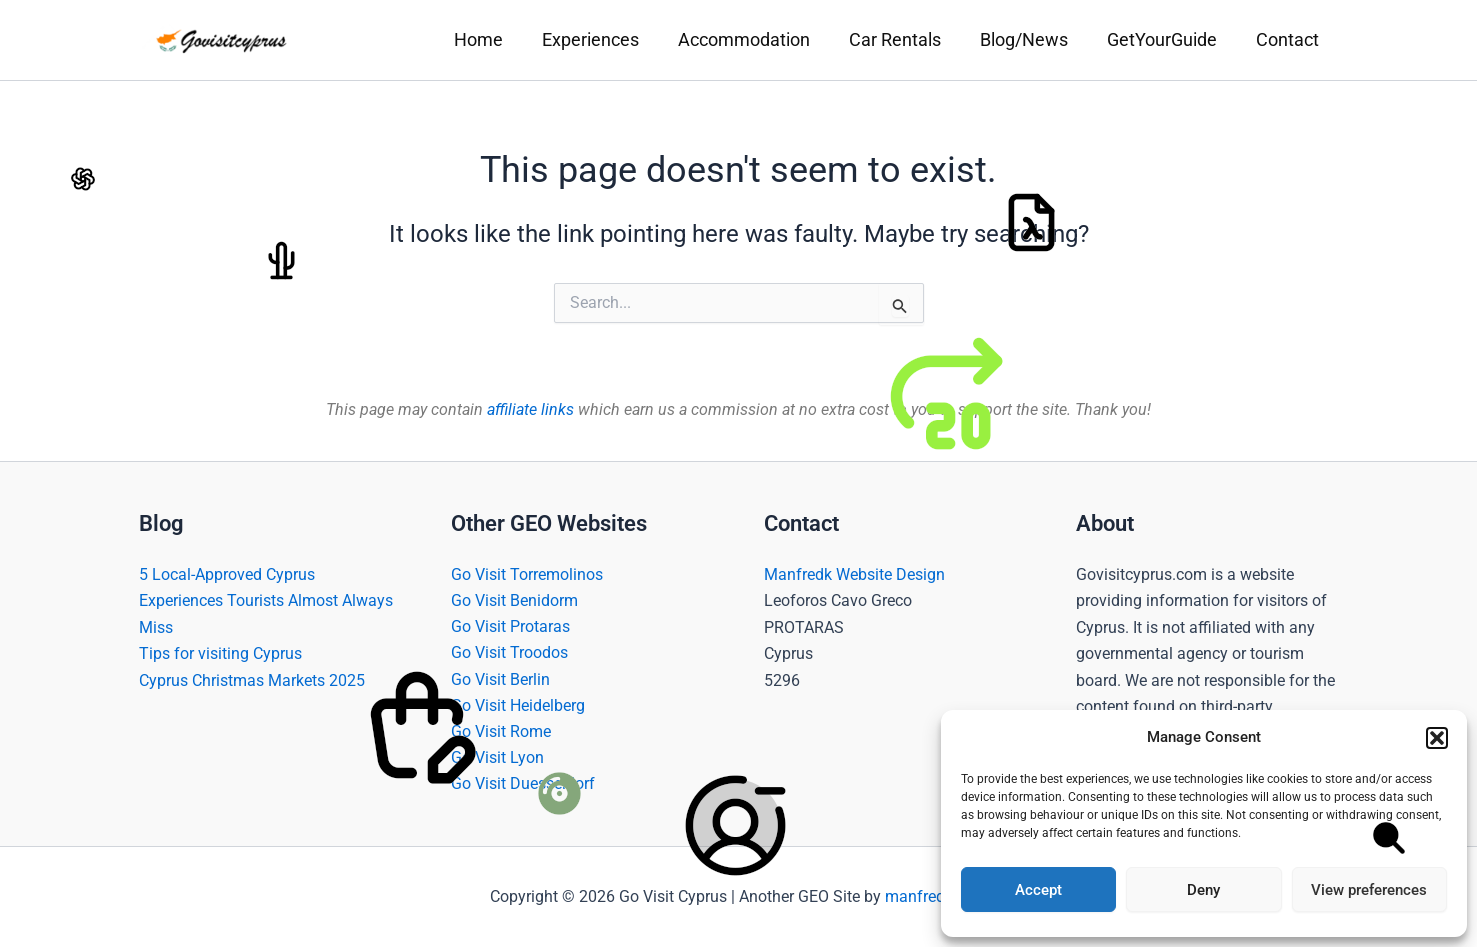 The height and width of the screenshot is (947, 1477). Describe the element at coordinates (1389, 838) in the screenshot. I see `search or find content` at that location.